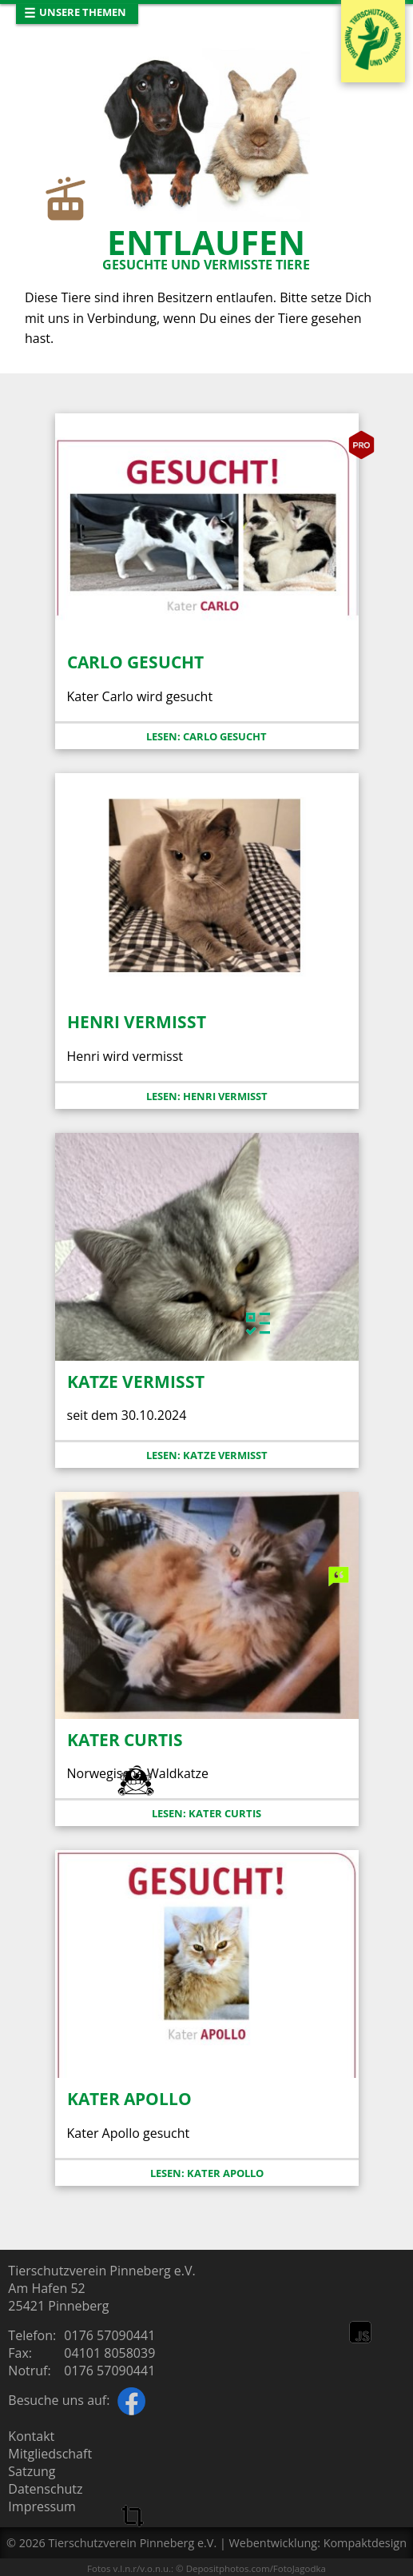  Describe the element at coordinates (360, 2332) in the screenshot. I see `JavaScript programming language logo` at that location.